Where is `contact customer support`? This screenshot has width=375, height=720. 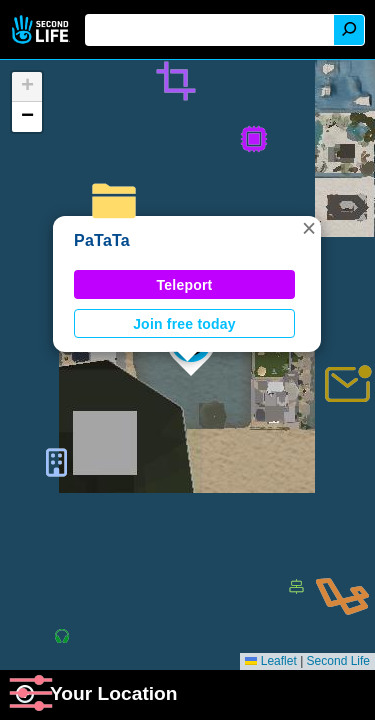
contact customer support is located at coordinates (62, 636).